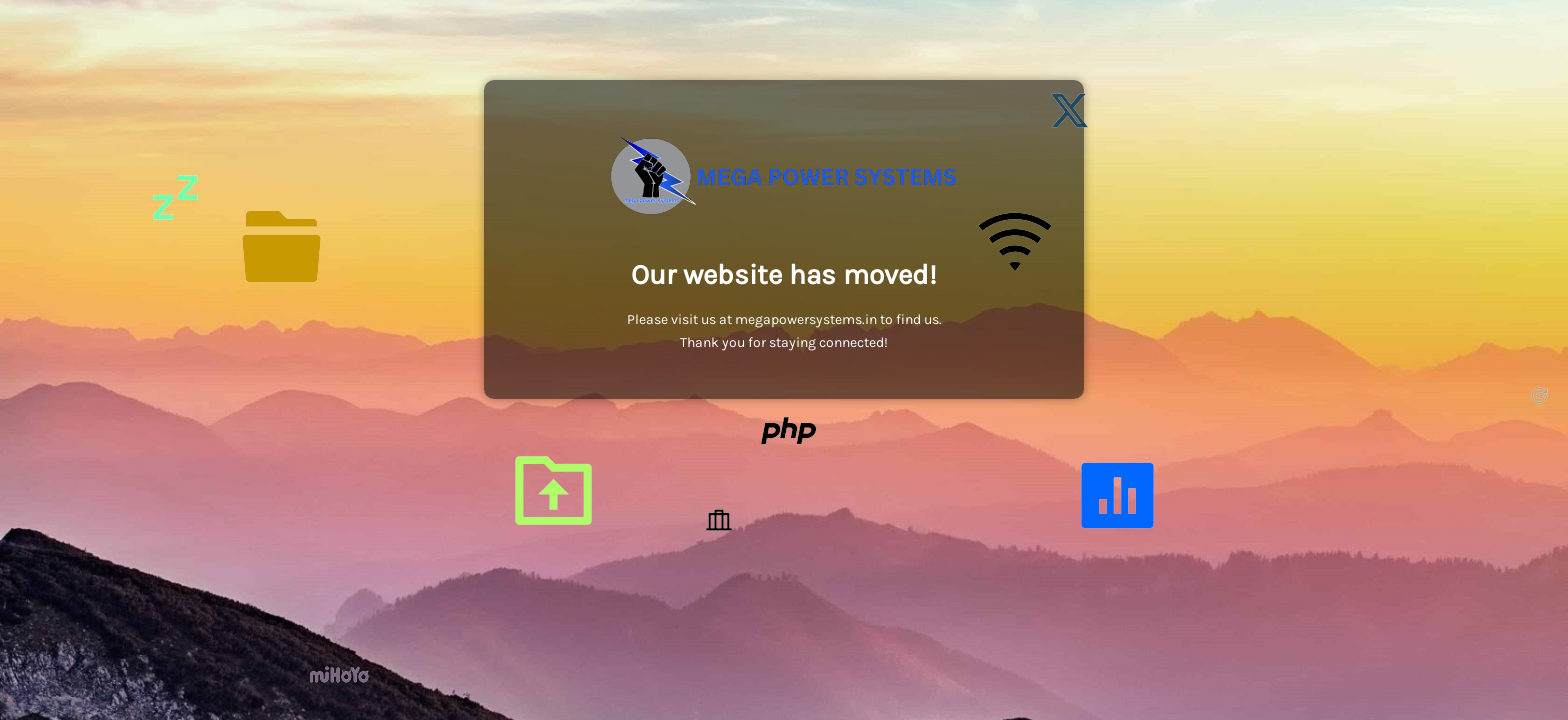 The height and width of the screenshot is (720, 1568). I want to click on view analytics dashboard, so click(1117, 495).